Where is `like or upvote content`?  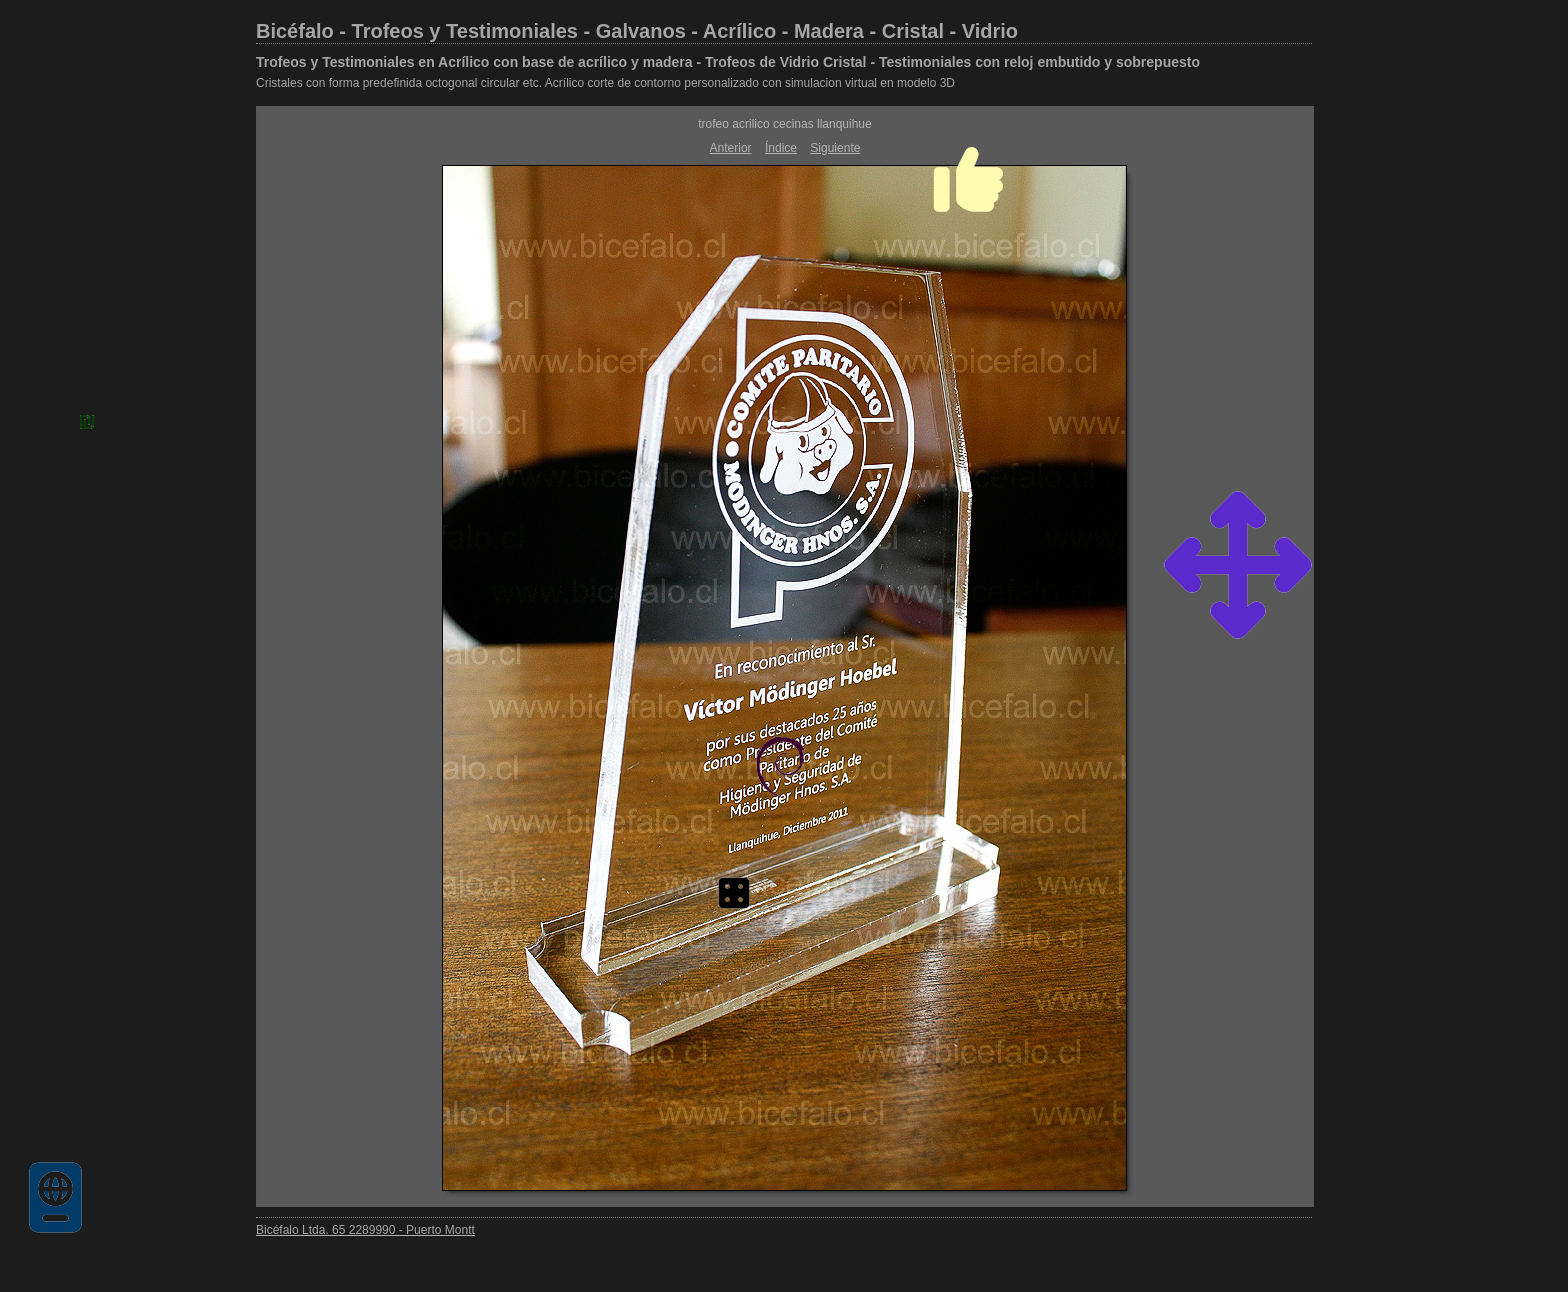 like or upvote content is located at coordinates (969, 180).